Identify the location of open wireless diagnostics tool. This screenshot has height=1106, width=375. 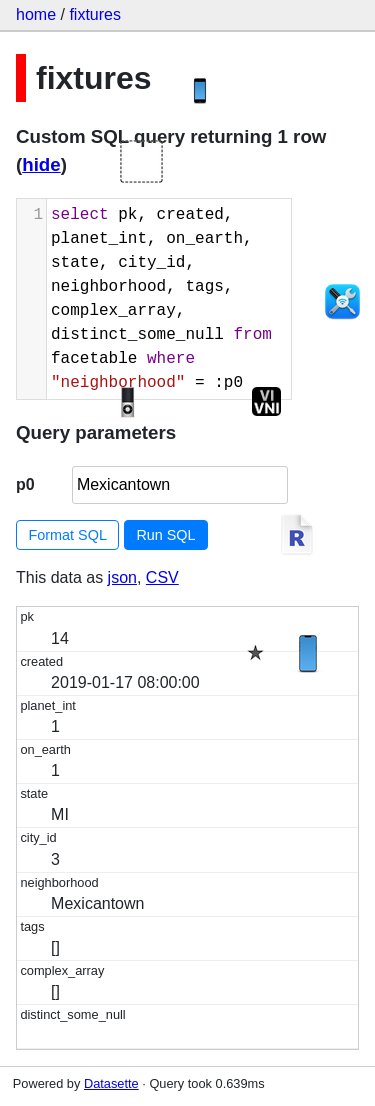
(342, 301).